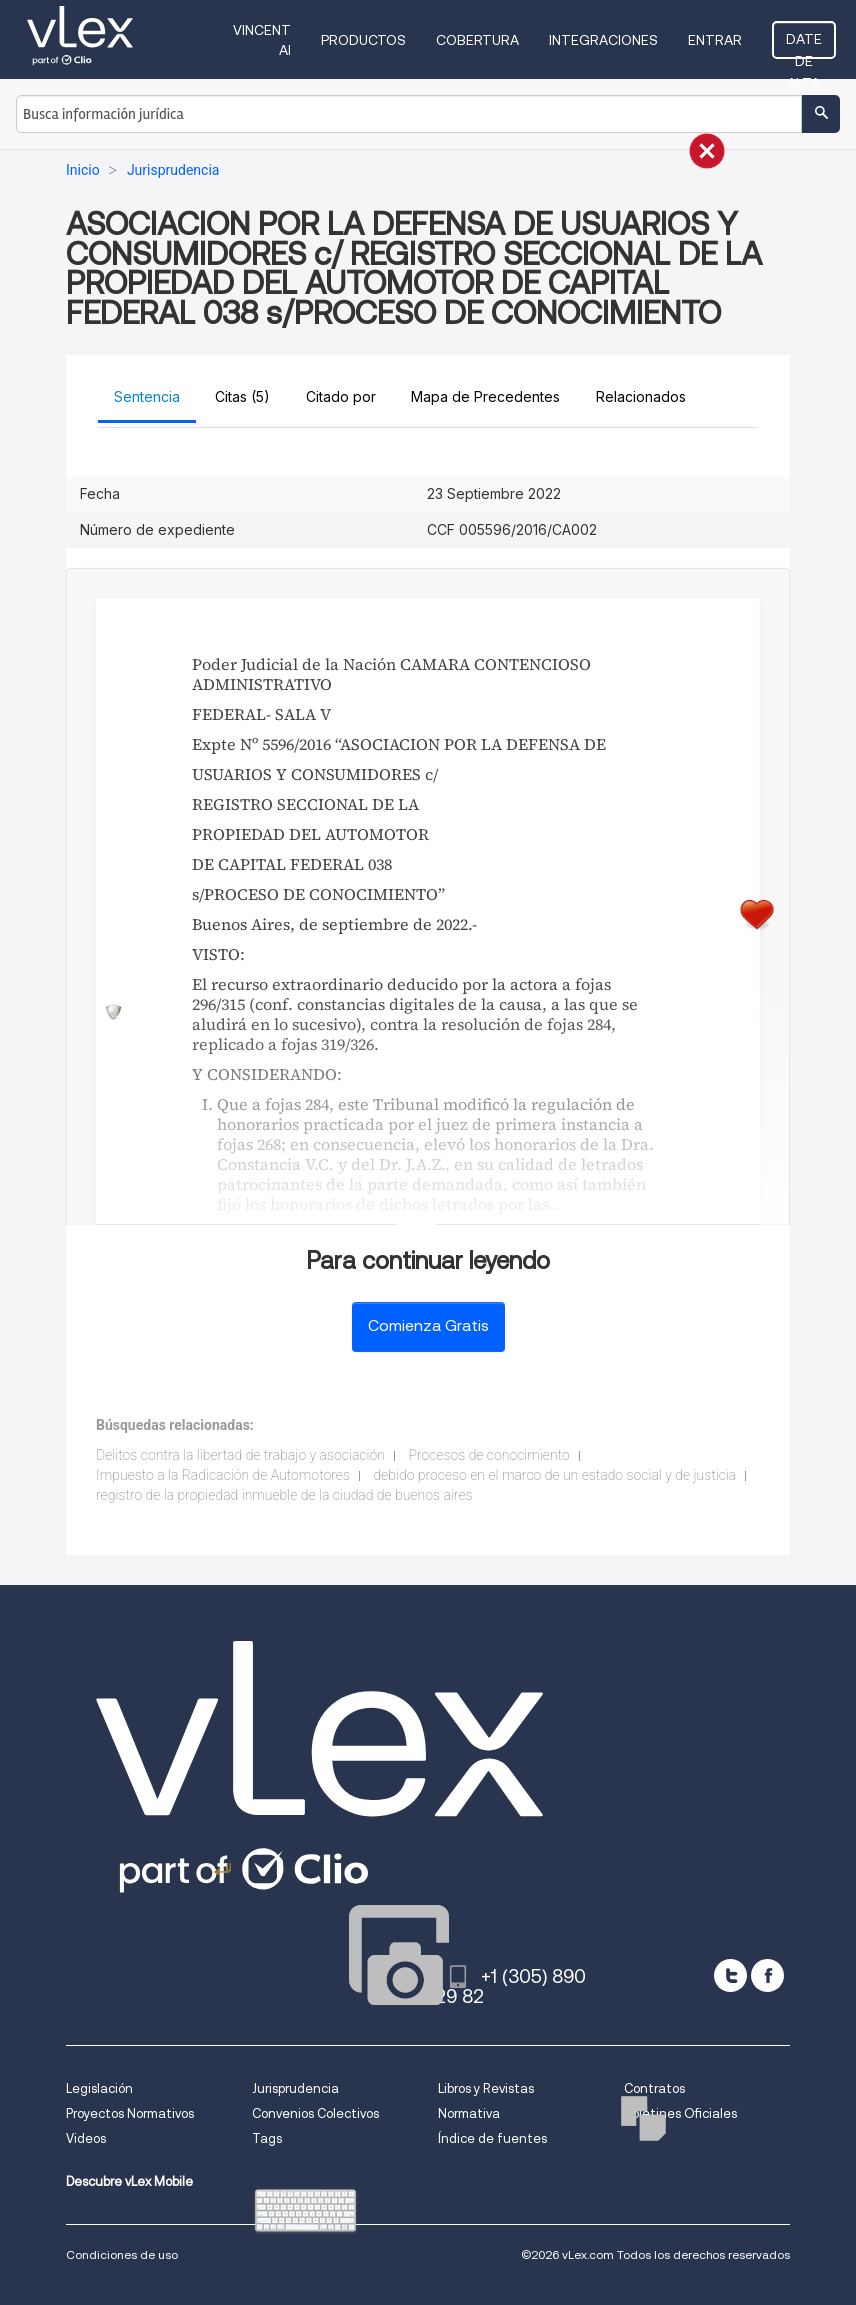 Image resolution: width=856 pixels, height=2305 pixels. I want to click on connect a bluetooth keyboard, so click(305, 2210).